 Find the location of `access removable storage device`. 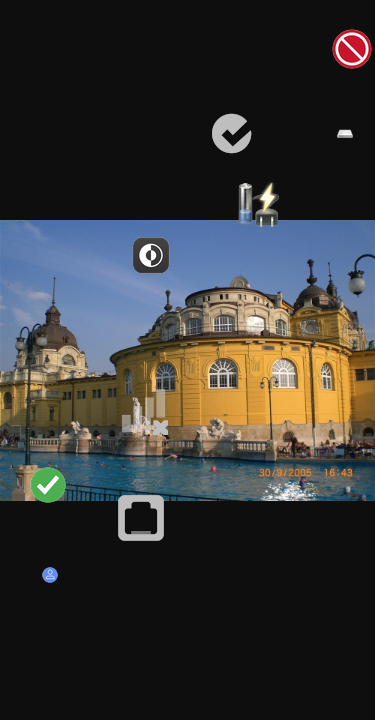

access removable storage device is located at coordinates (345, 134).